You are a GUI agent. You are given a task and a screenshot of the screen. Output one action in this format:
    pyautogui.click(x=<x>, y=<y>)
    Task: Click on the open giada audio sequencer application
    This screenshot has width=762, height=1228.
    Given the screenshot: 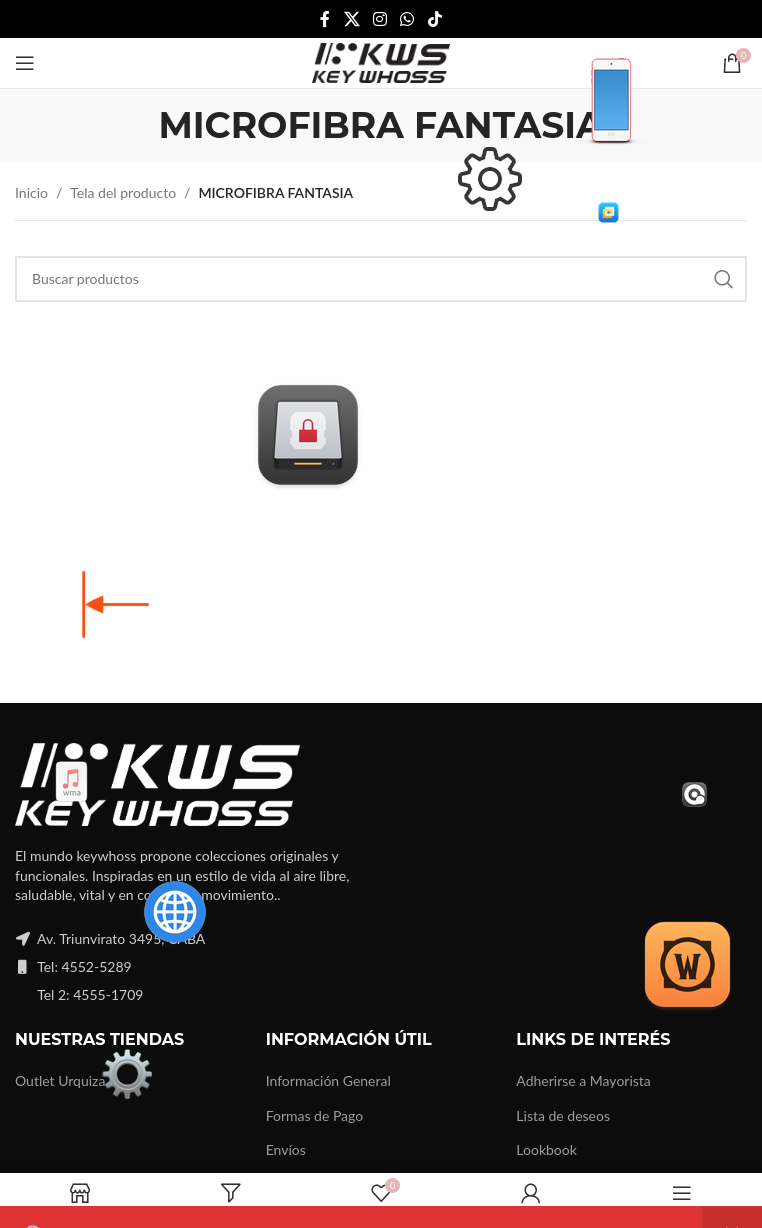 What is the action you would take?
    pyautogui.click(x=694, y=794)
    